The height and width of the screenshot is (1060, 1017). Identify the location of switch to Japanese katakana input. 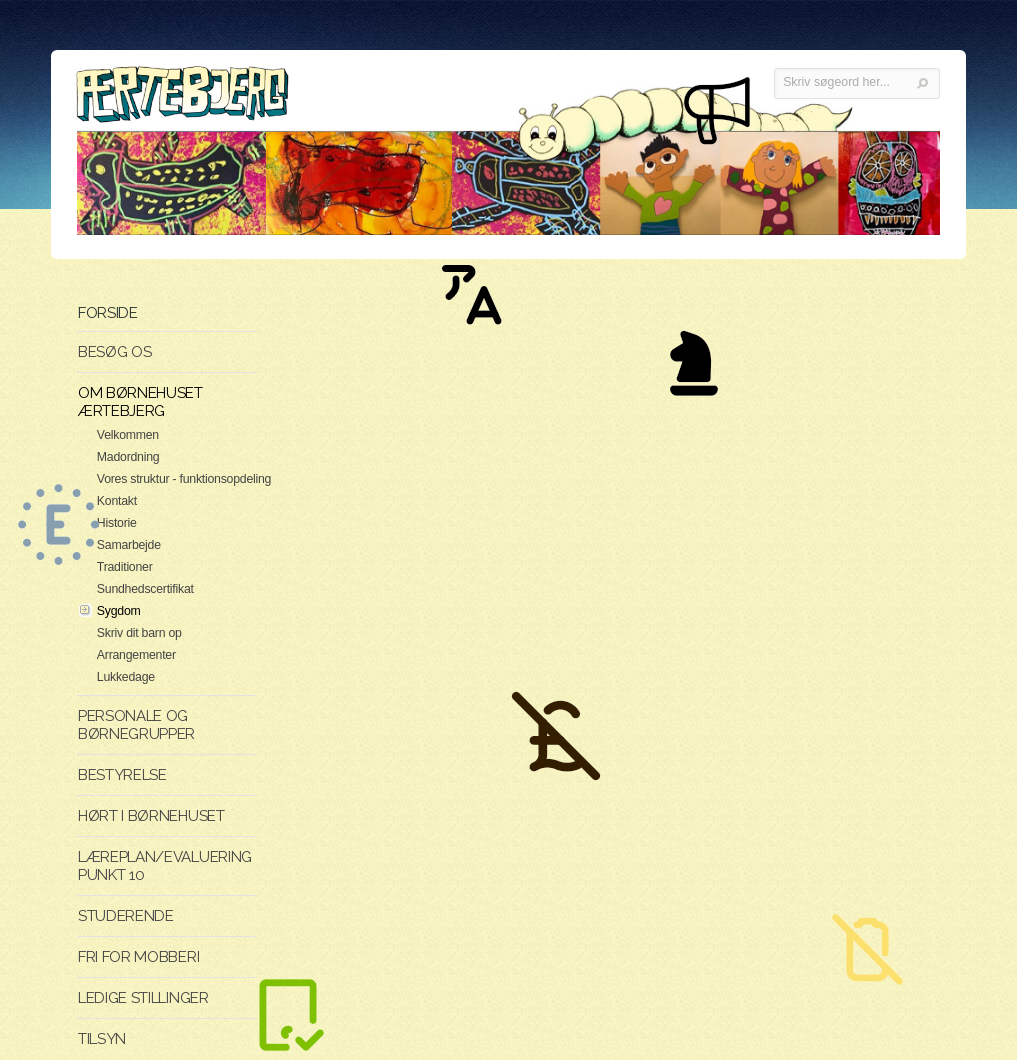
(470, 293).